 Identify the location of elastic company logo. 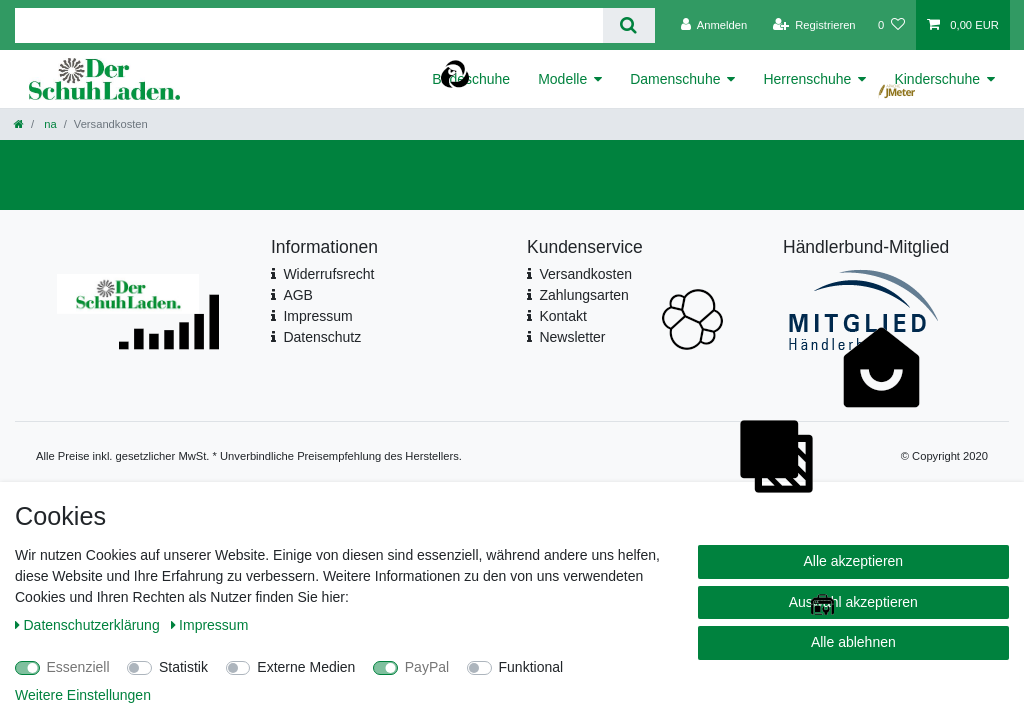
(692, 319).